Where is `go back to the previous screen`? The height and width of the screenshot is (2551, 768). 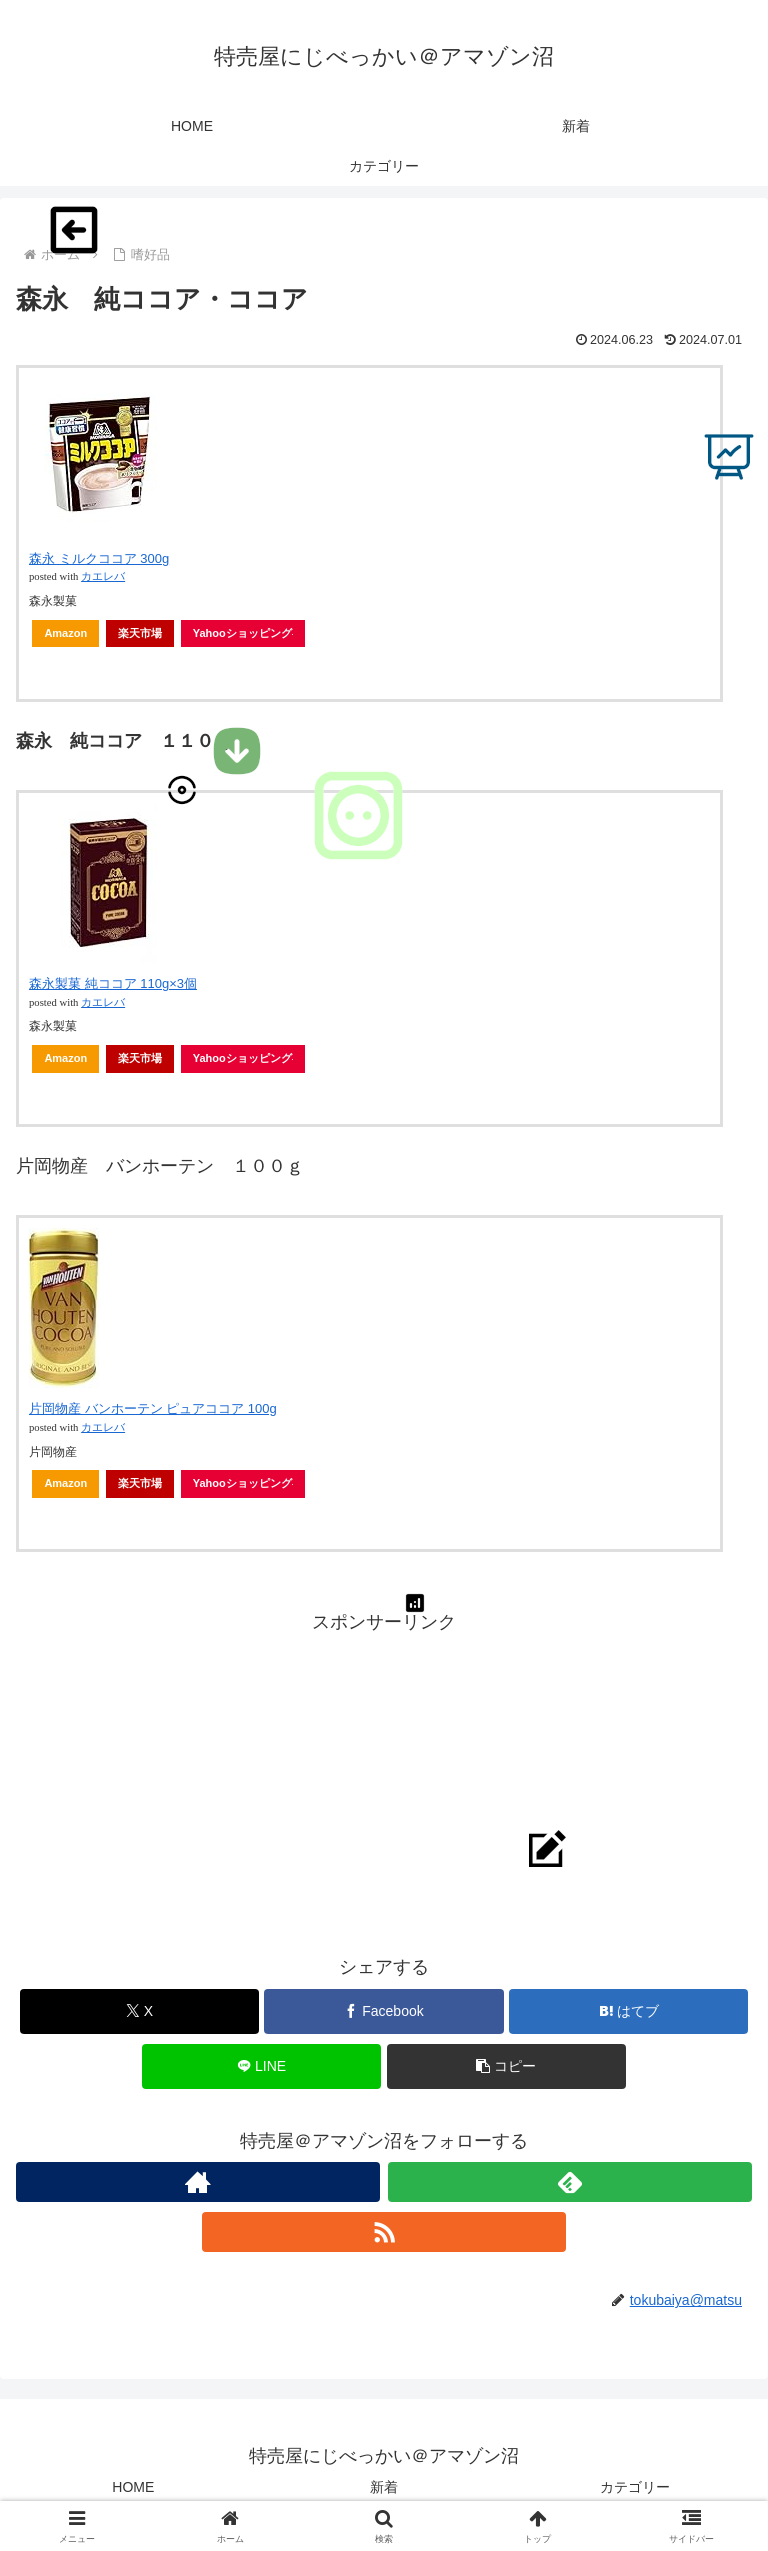 go back to the previous screen is located at coordinates (74, 230).